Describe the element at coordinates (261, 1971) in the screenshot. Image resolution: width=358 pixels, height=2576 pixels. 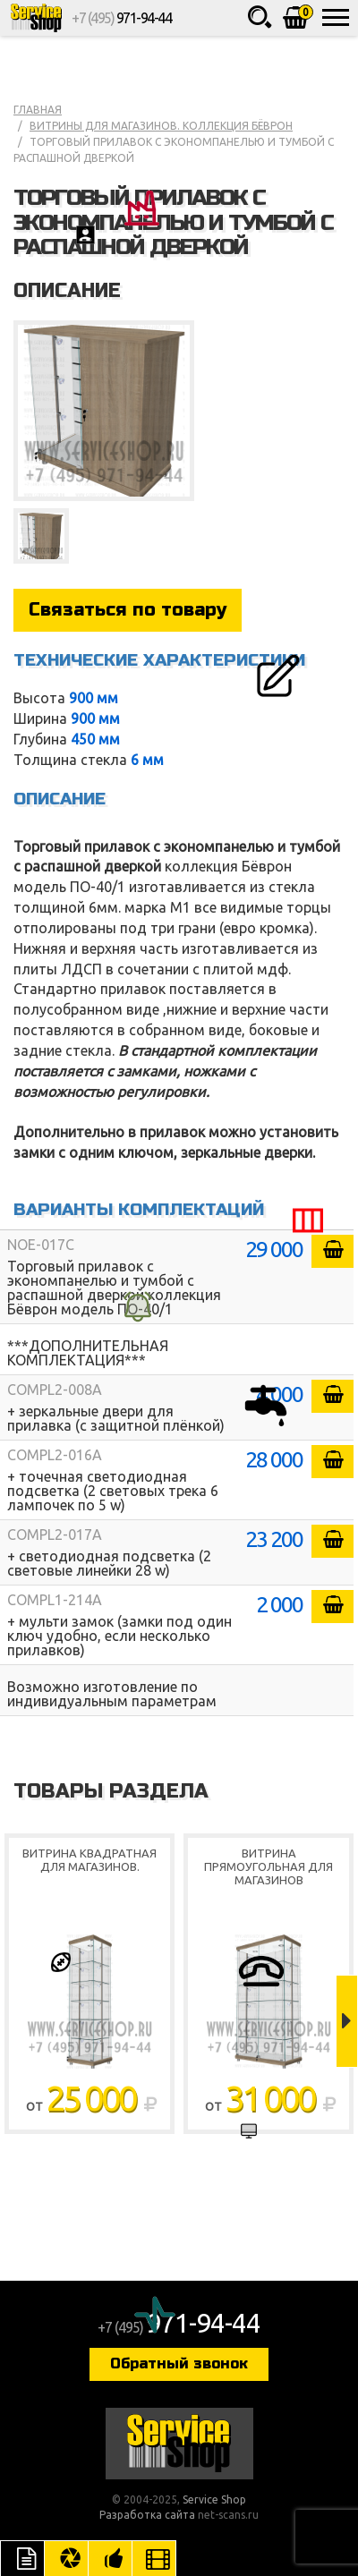
I see `end the current phone call` at that location.